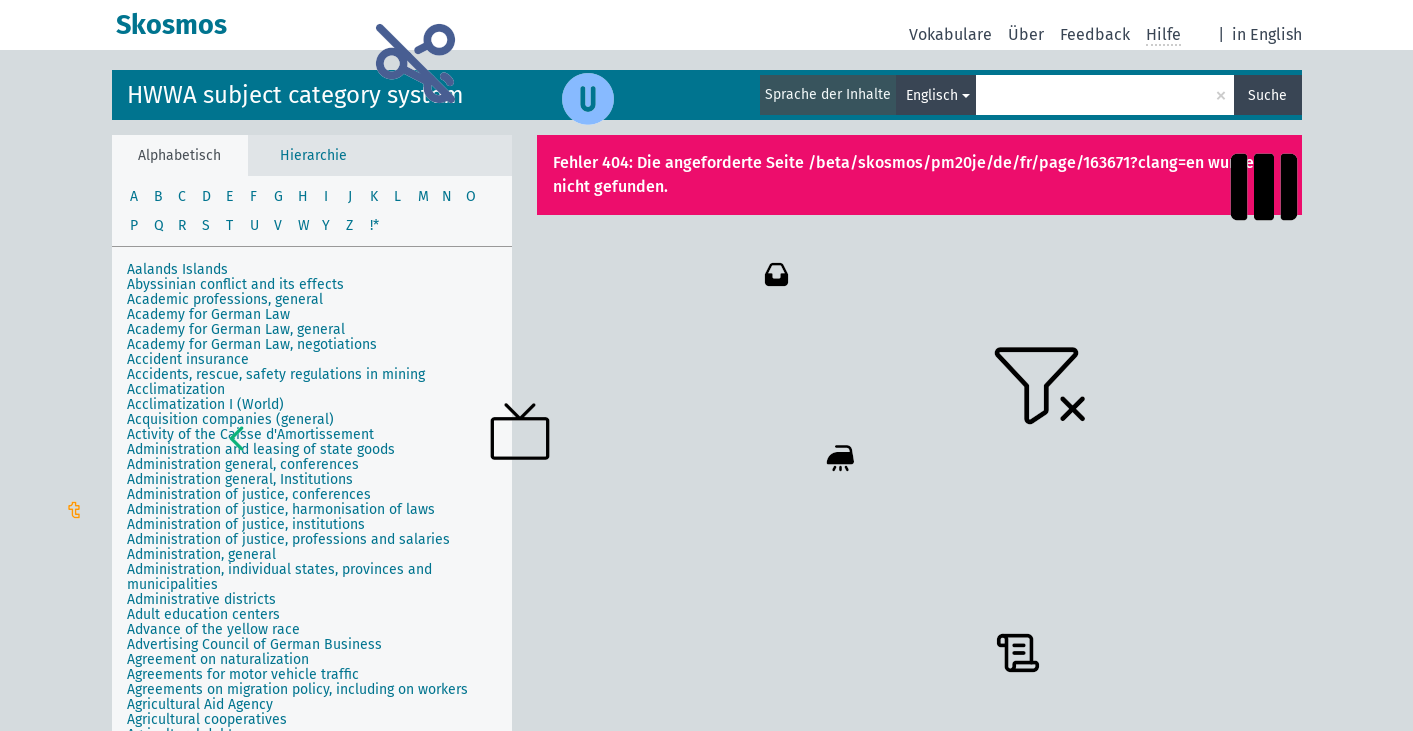  I want to click on open tumblr app, so click(74, 510).